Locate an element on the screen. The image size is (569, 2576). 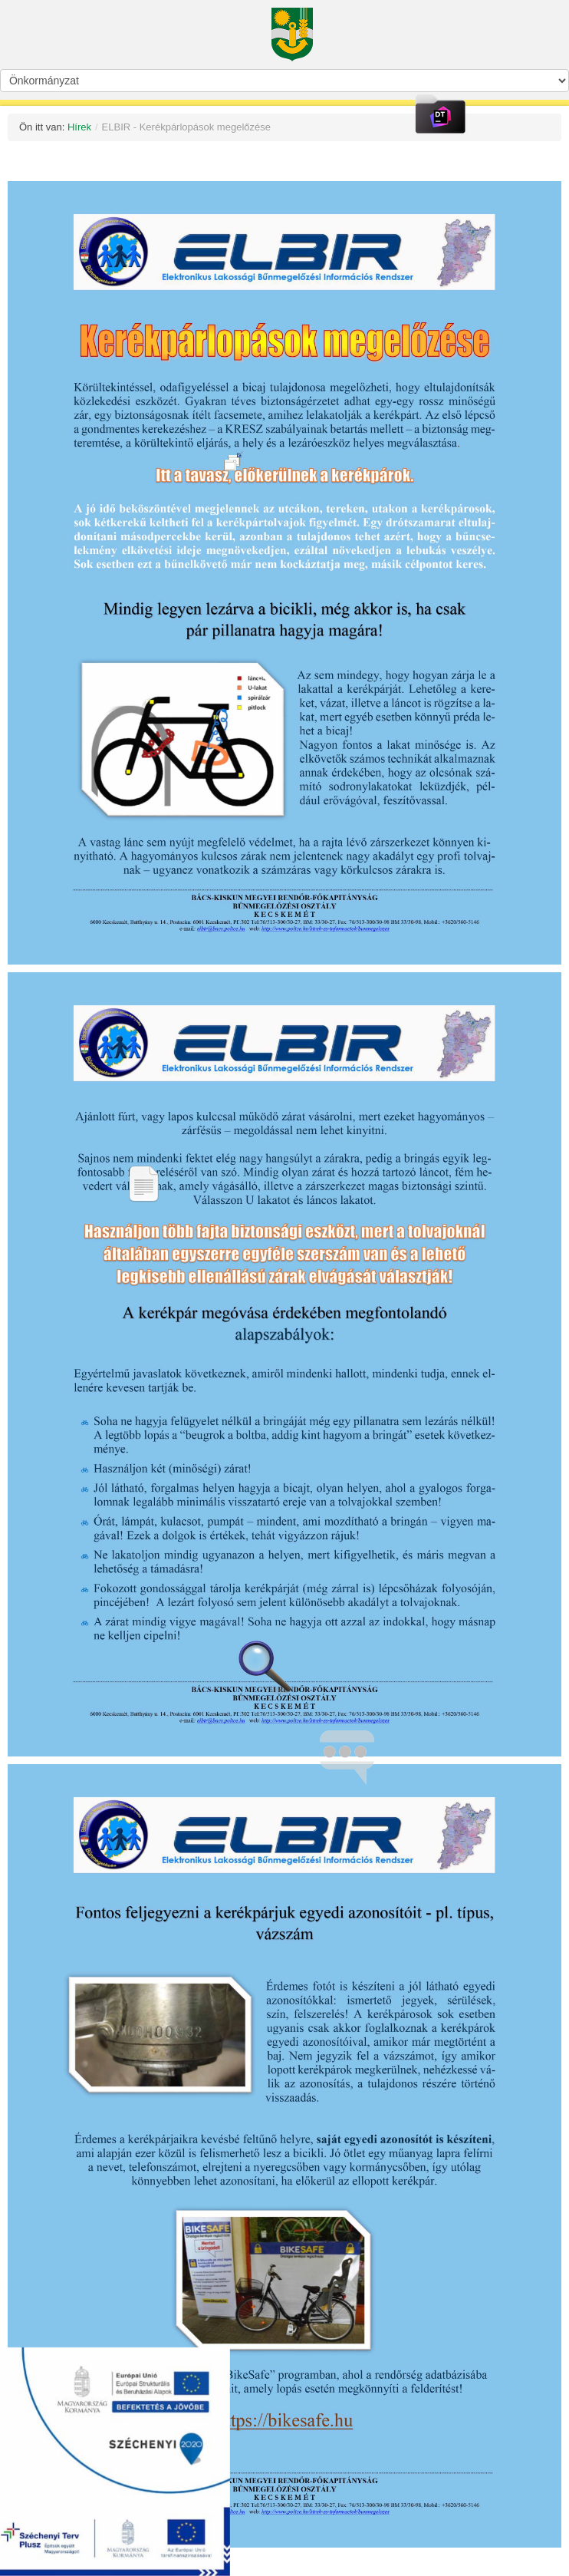
open jetbrains dottrace project folder is located at coordinates (440, 115).